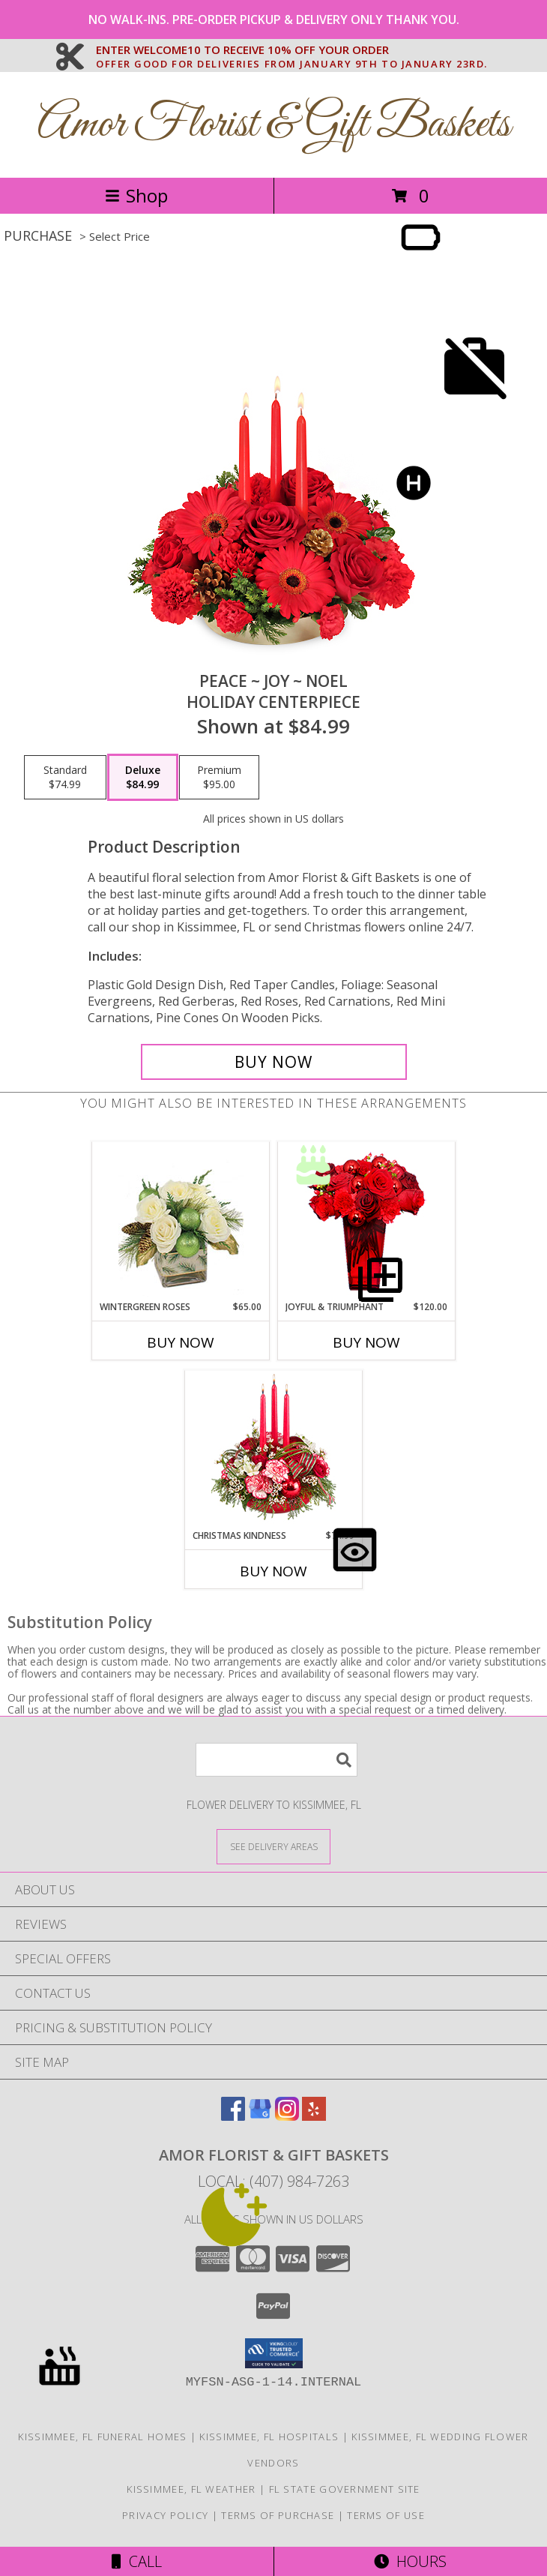 This screenshot has width=547, height=2576. What do you see at coordinates (474, 367) in the screenshot?
I see `disable work mode or work profile` at bounding box center [474, 367].